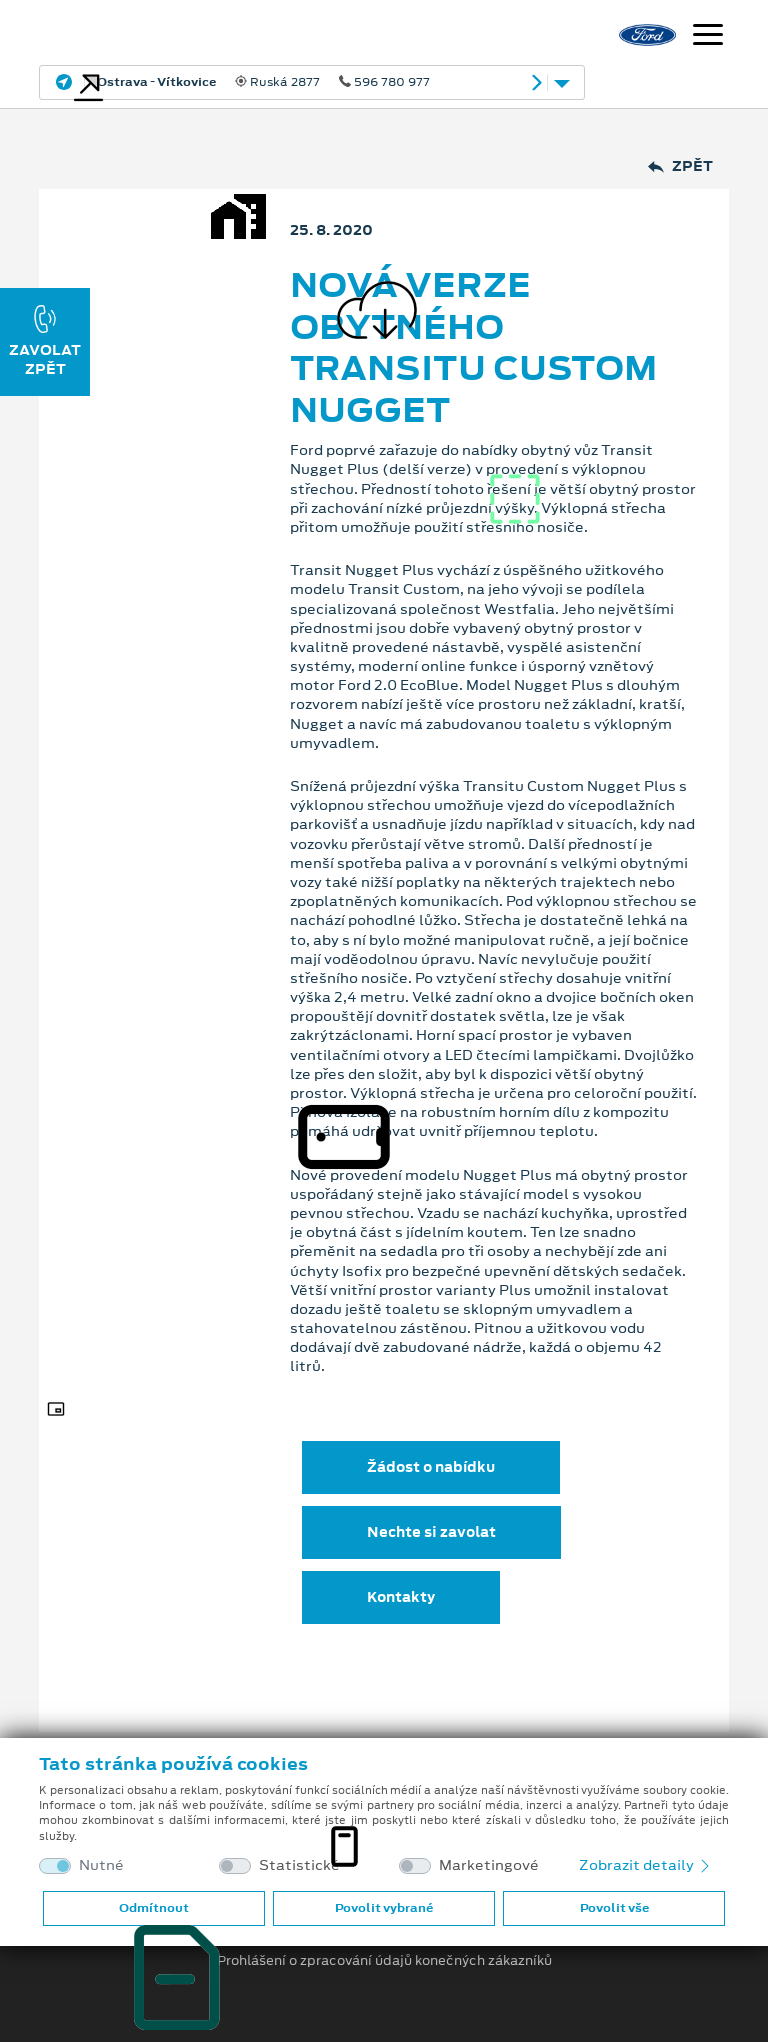 The width and height of the screenshot is (768, 2042). What do you see at coordinates (88, 86) in the screenshot?
I see `open link in new window or tab` at bounding box center [88, 86].